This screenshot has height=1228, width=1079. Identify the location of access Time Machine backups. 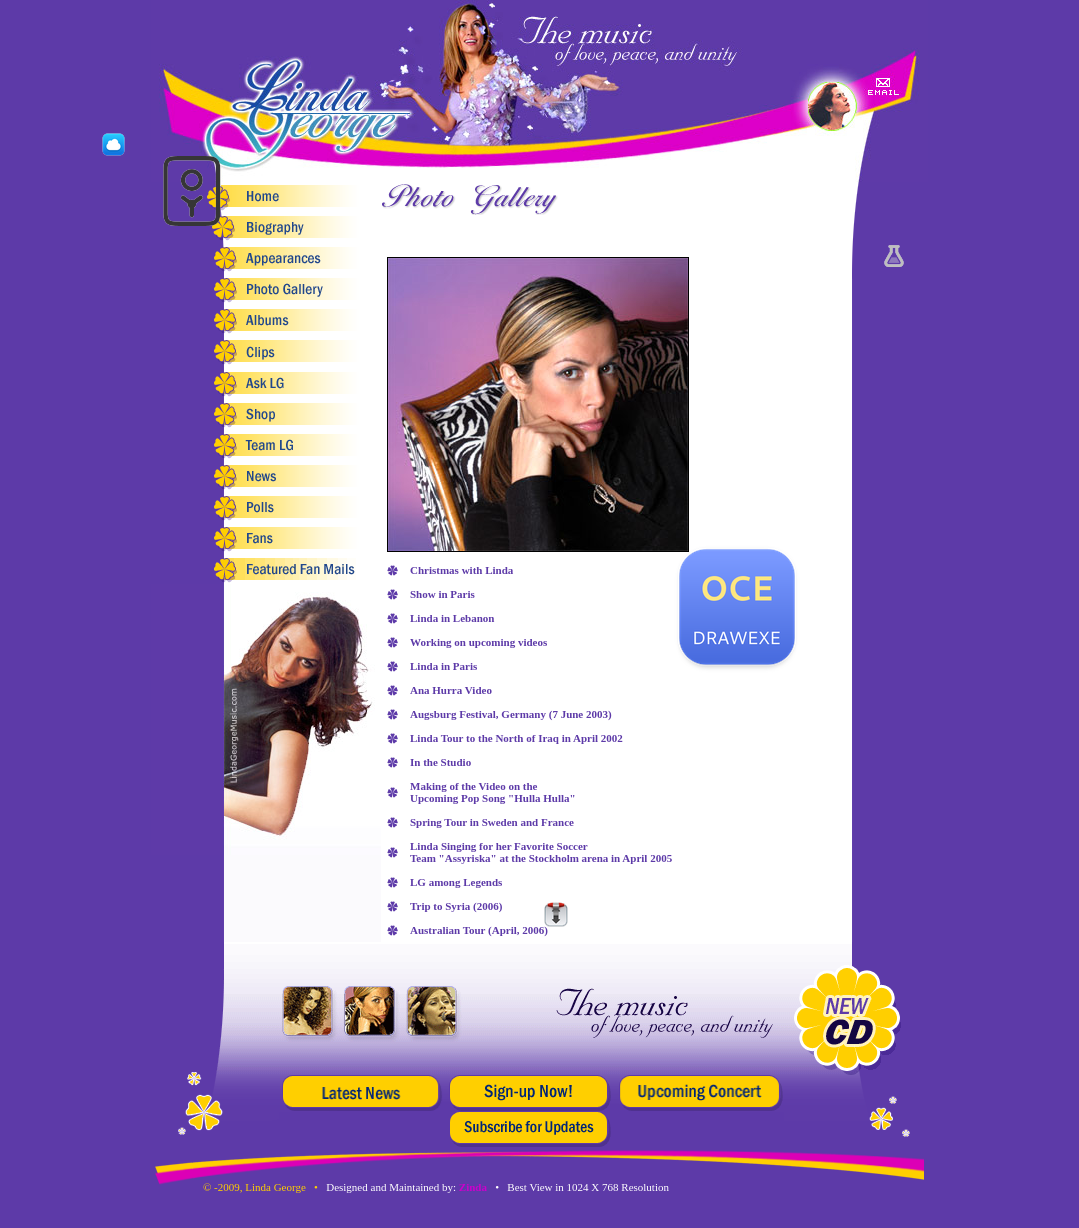
(194, 191).